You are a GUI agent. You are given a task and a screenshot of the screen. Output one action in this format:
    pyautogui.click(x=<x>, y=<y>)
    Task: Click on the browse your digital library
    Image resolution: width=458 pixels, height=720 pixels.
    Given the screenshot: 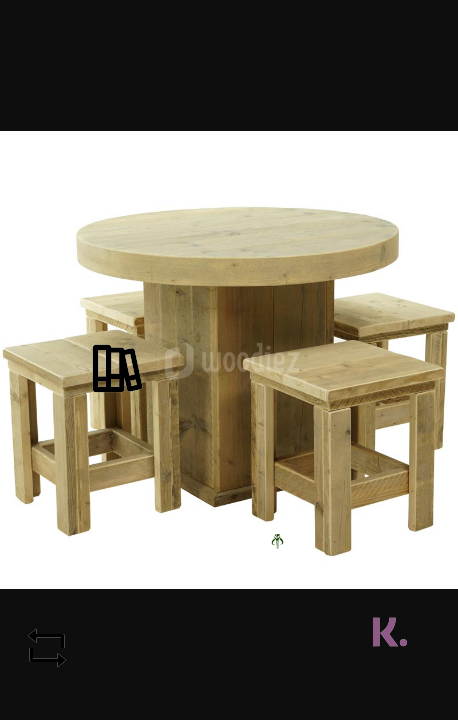 What is the action you would take?
    pyautogui.click(x=116, y=368)
    